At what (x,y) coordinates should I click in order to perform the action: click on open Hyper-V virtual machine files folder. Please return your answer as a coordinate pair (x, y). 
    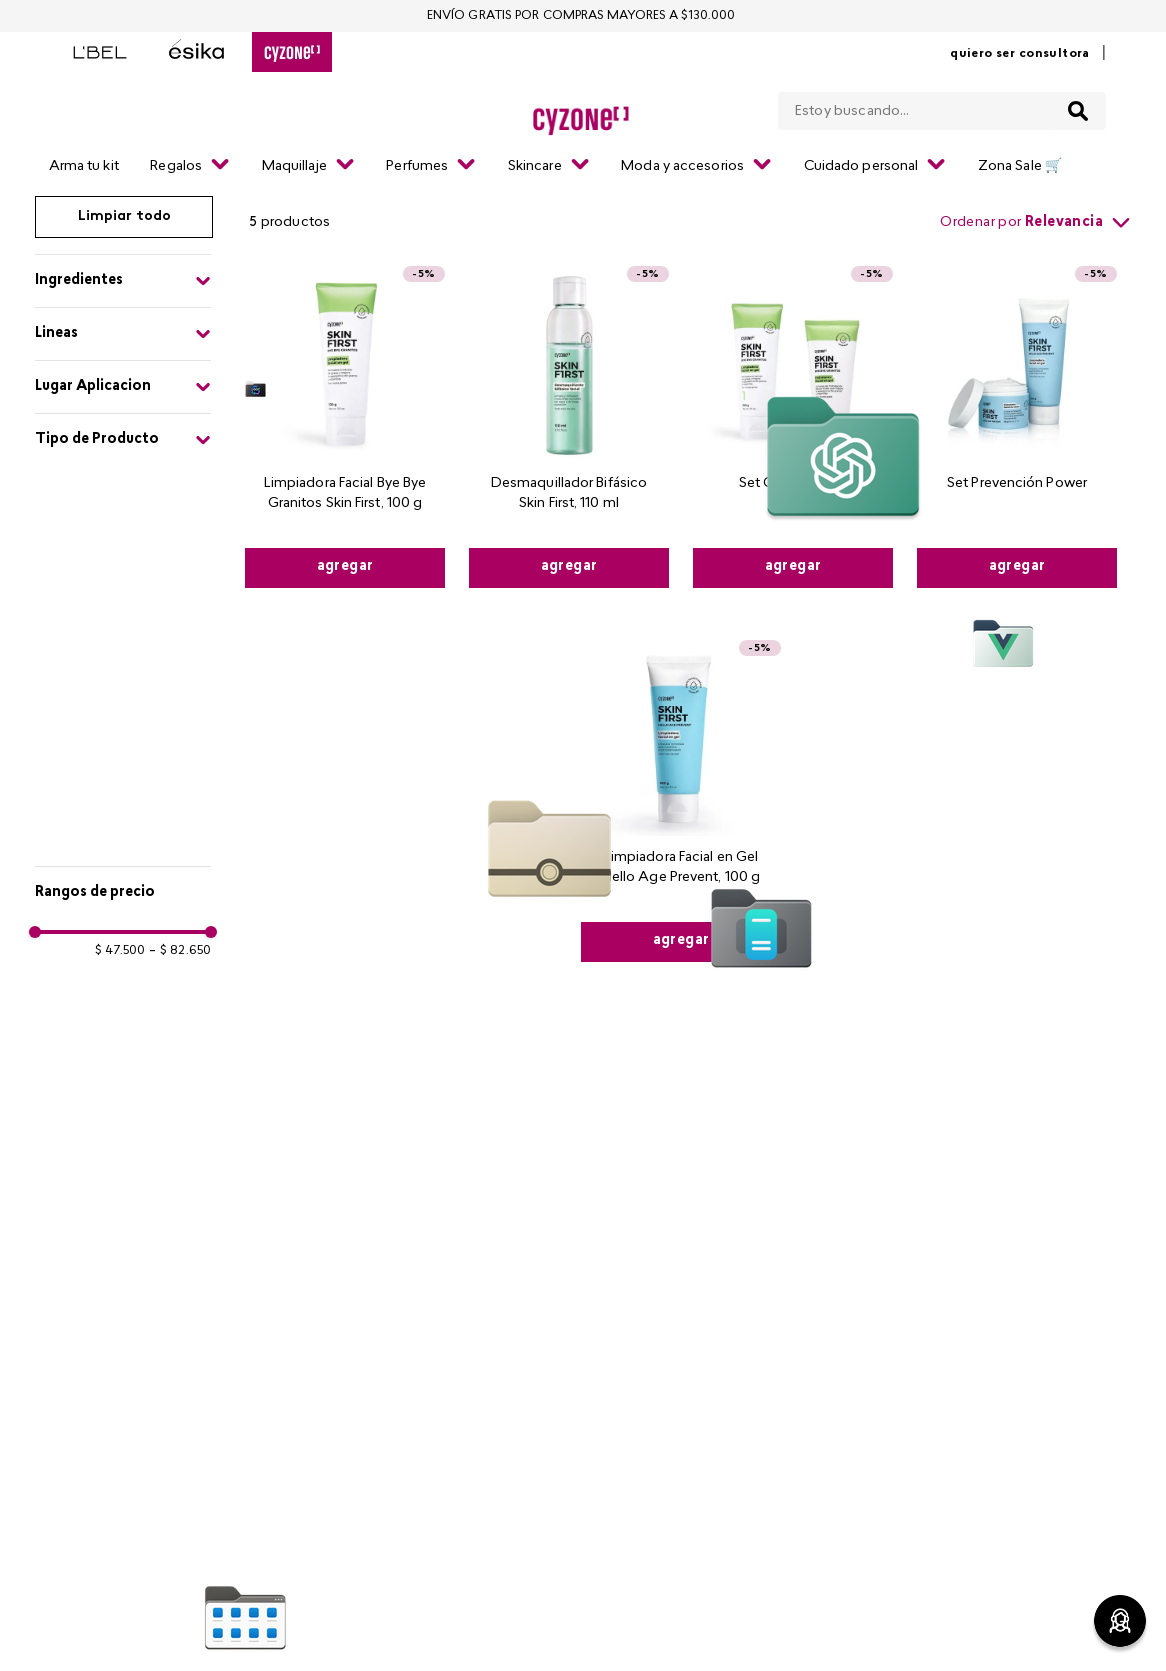
    Looking at the image, I should click on (761, 931).